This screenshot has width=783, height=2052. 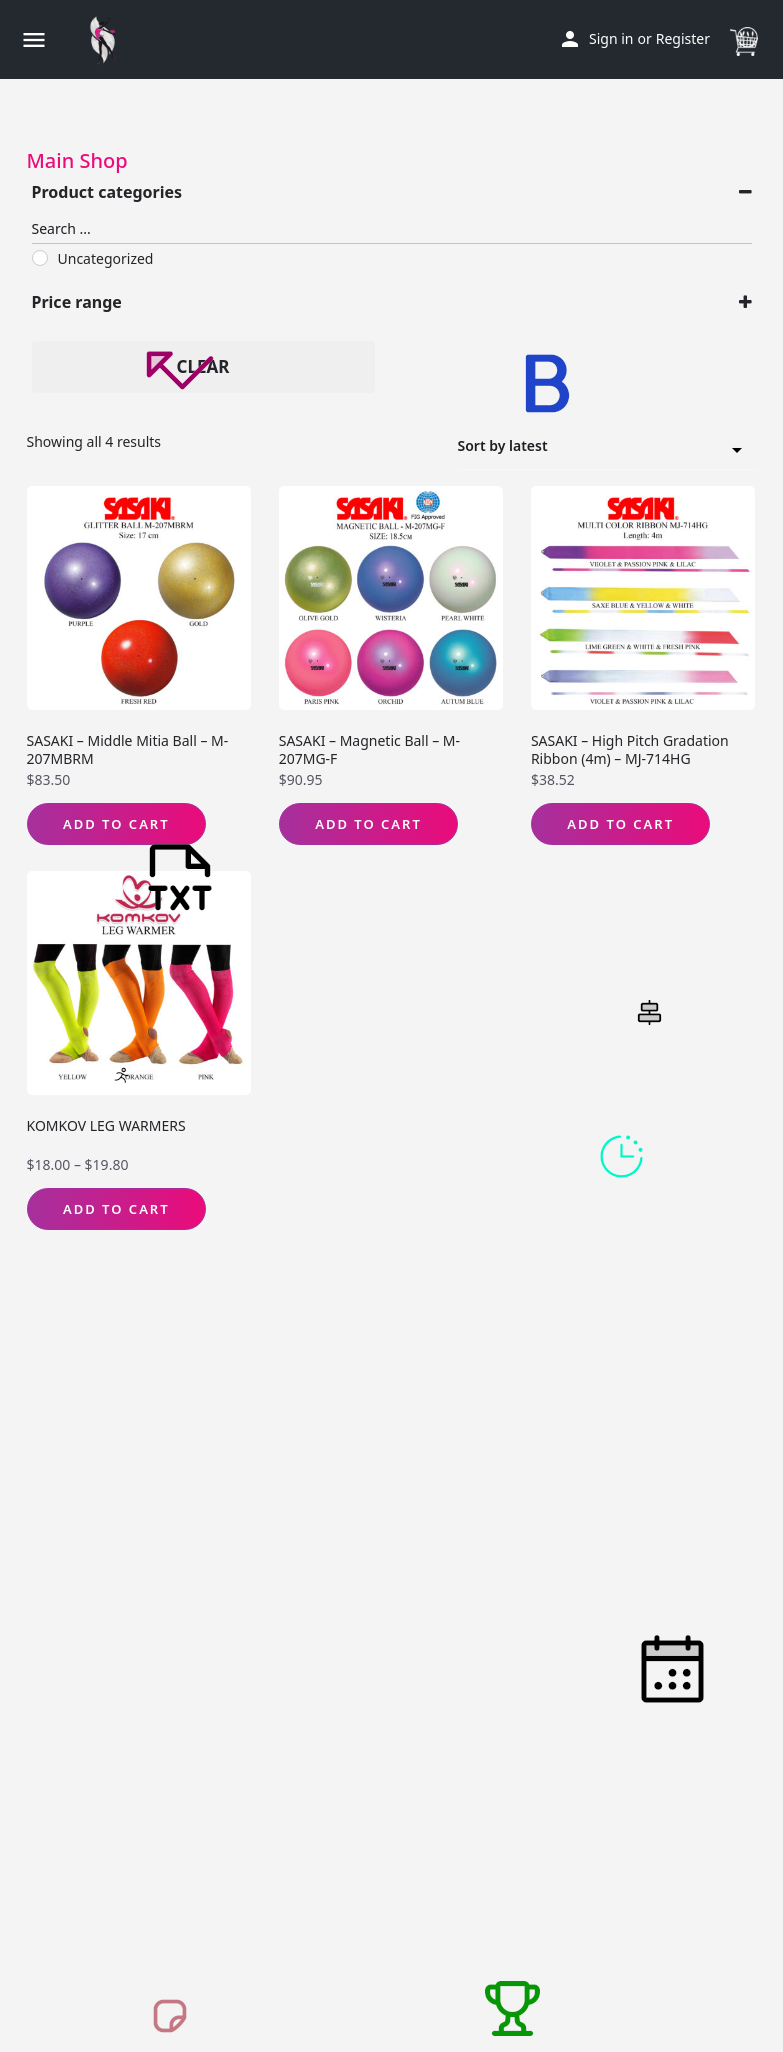 What do you see at coordinates (180, 368) in the screenshot?
I see `go back or return to previous step` at bounding box center [180, 368].